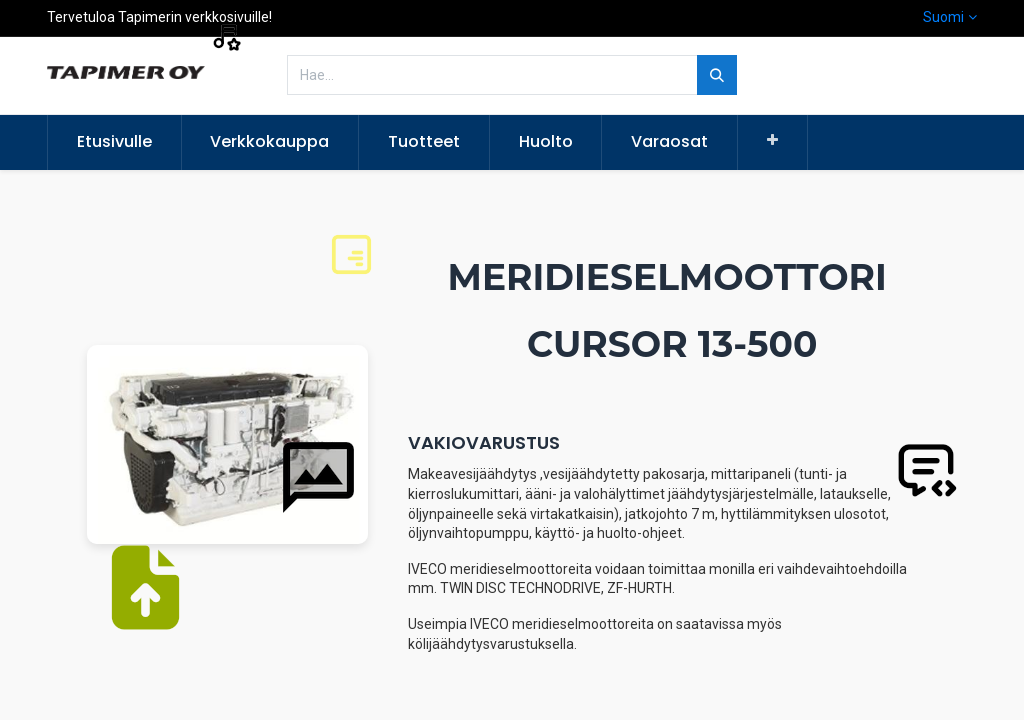  I want to click on view code snippets in chat, so click(926, 469).